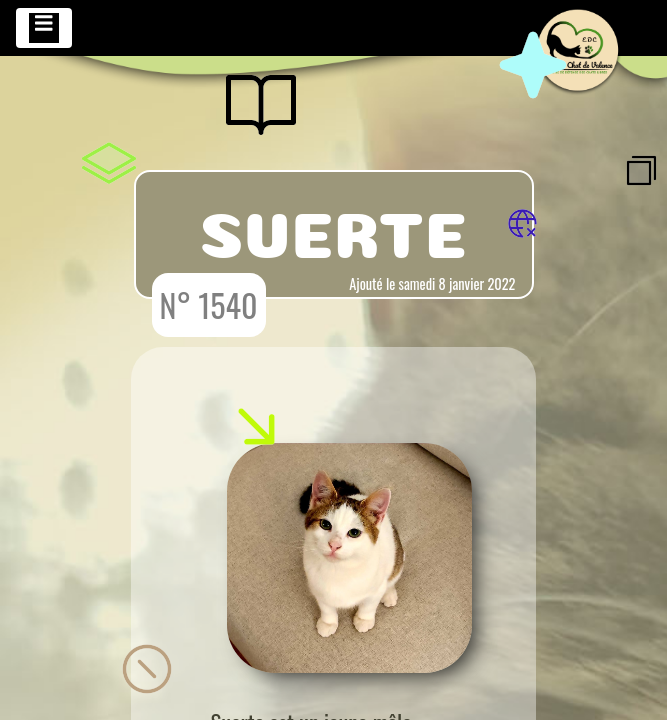 Image resolution: width=667 pixels, height=720 pixels. I want to click on copy content to clipboard, so click(641, 170).